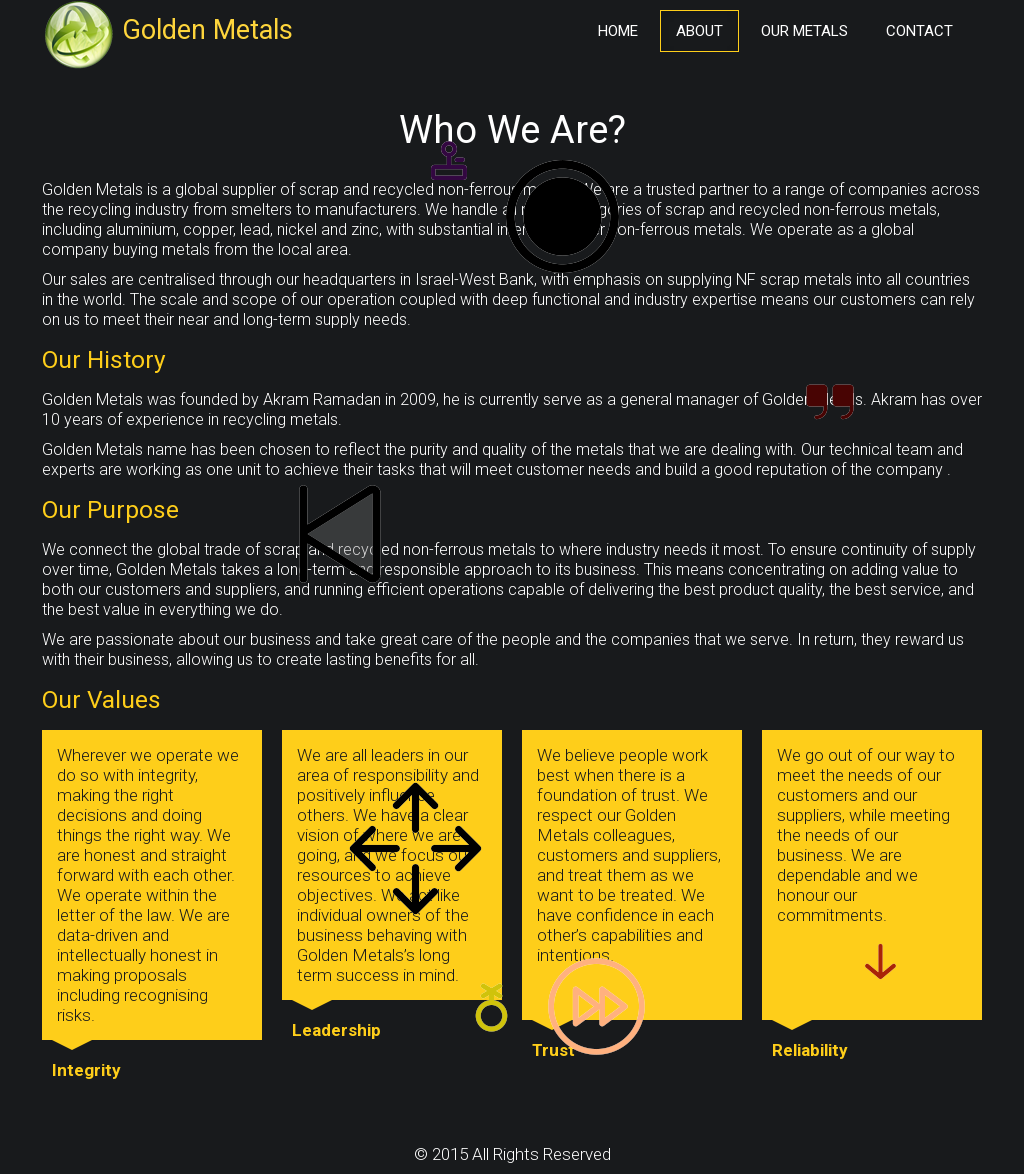  I want to click on expand content in all directions, so click(415, 848).